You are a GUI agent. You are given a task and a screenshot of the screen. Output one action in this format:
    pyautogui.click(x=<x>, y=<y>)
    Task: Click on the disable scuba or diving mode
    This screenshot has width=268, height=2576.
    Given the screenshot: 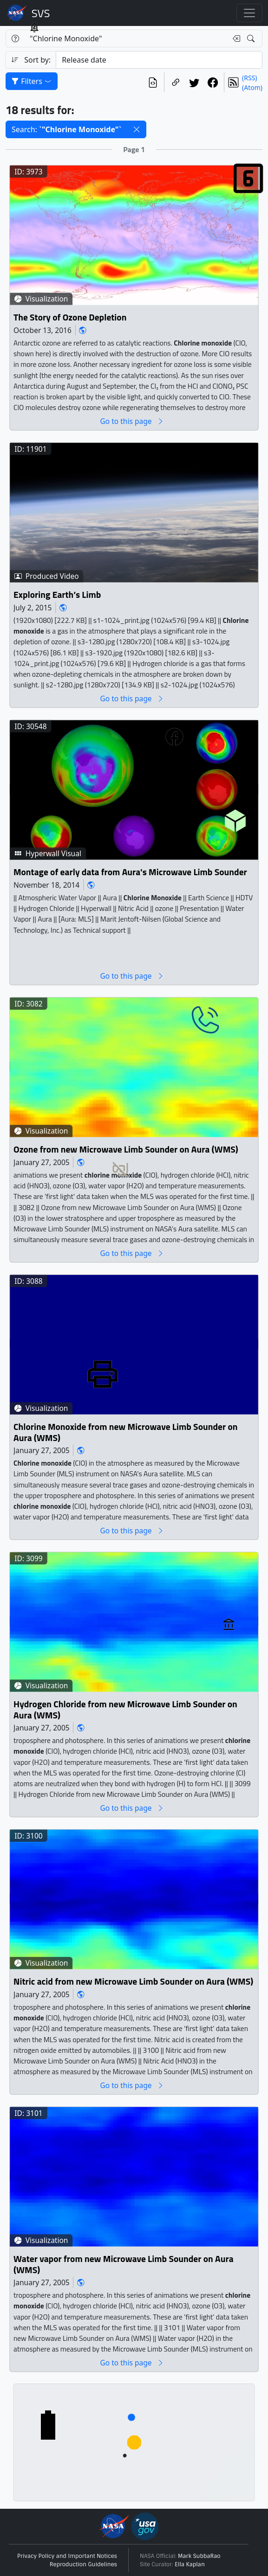 What is the action you would take?
    pyautogui.click(x=120, y=1170)
    